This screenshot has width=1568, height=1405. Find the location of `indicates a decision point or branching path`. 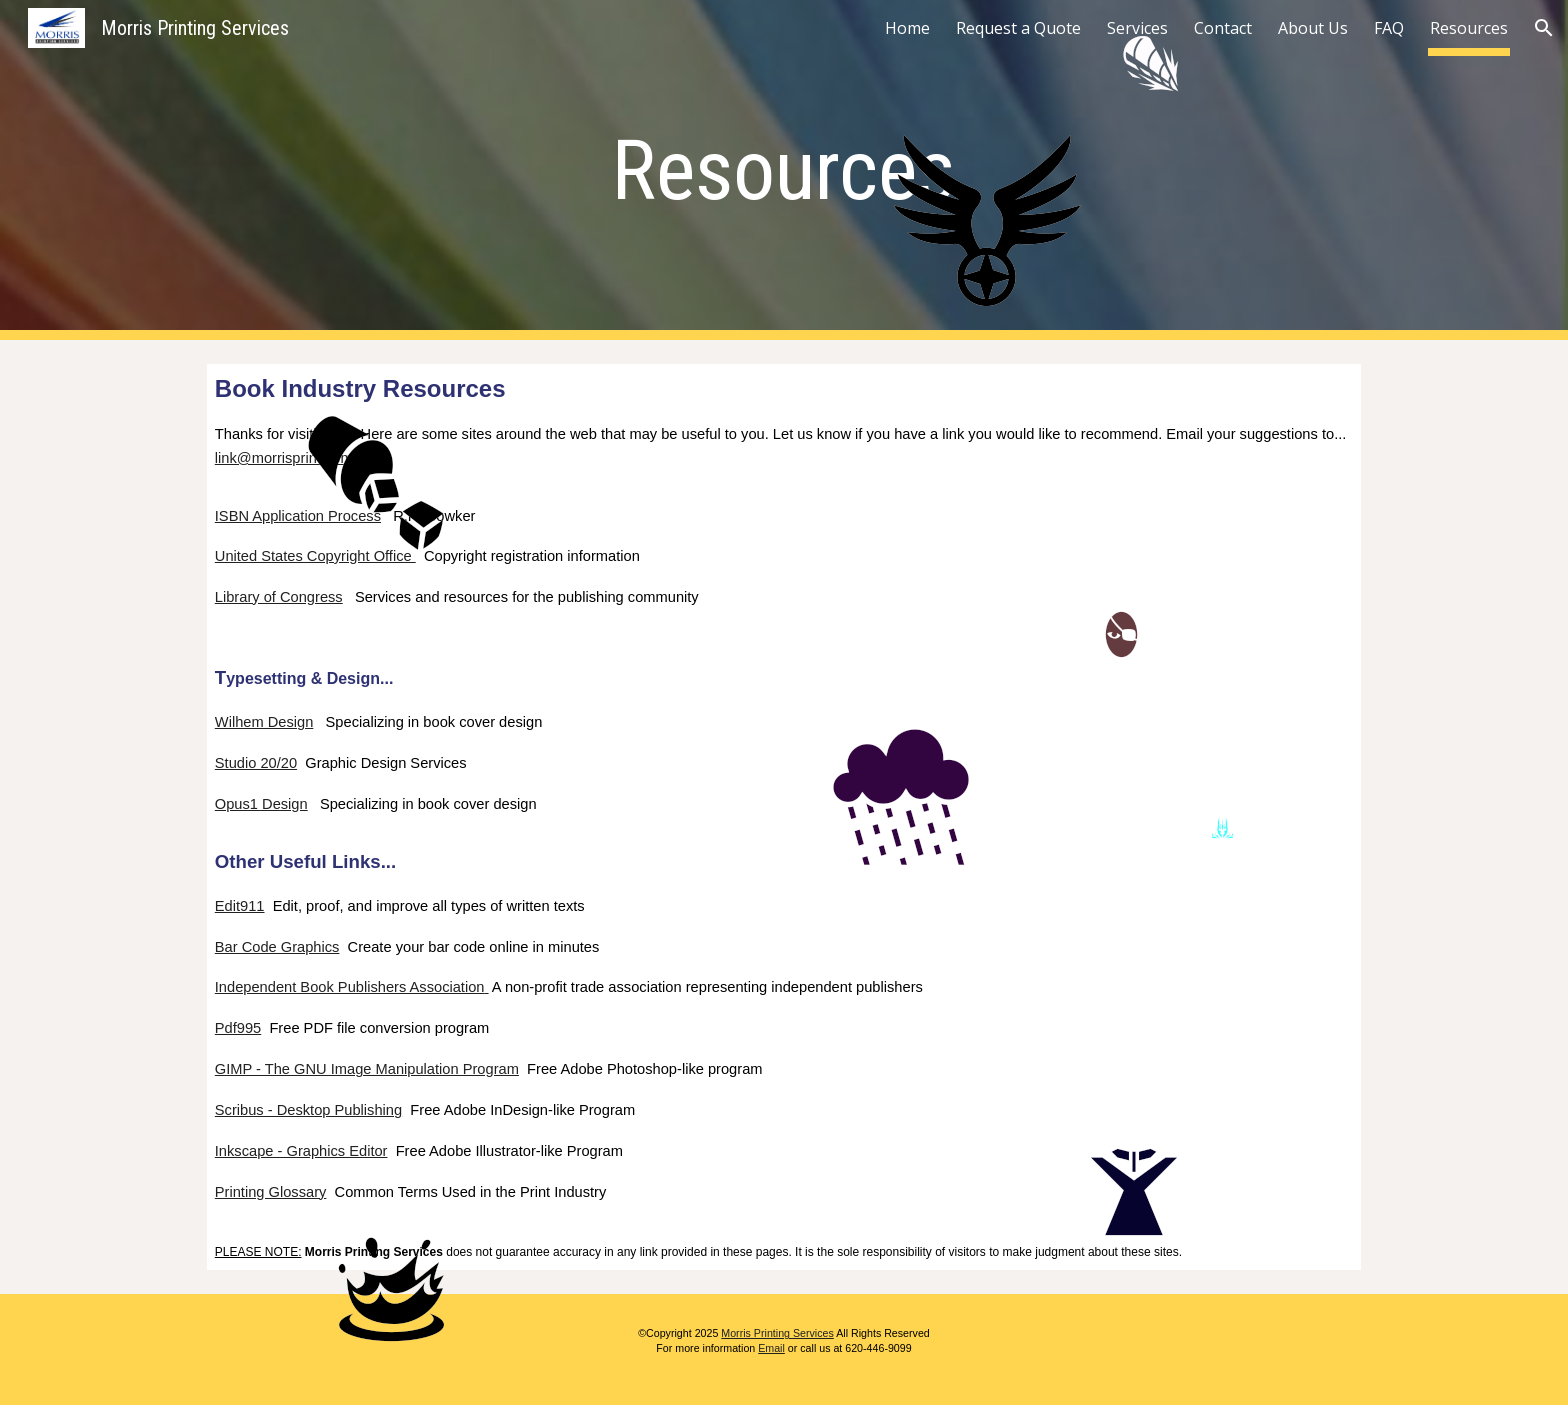

indicates a decision point or branching path is located at coordinates (1134, 1192).